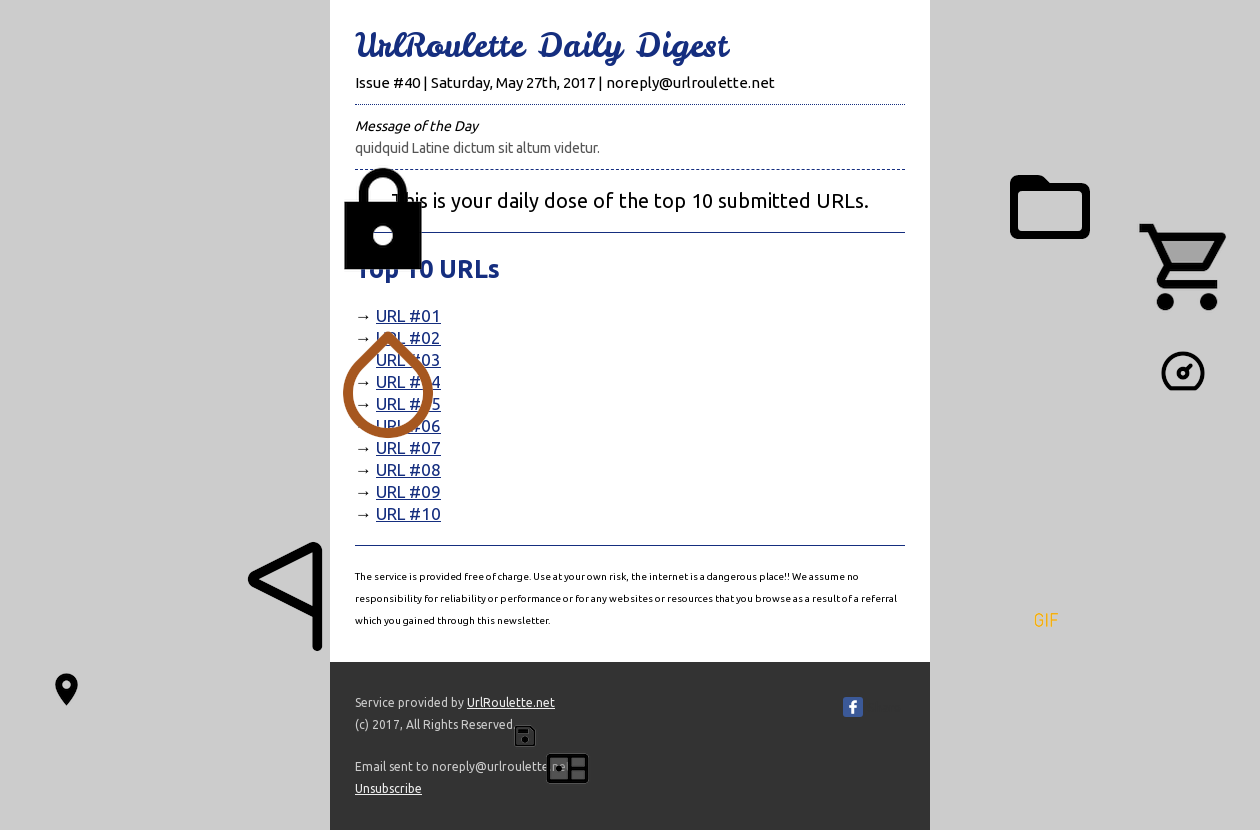 The height and width of the screenshot is (830, 1260). I want to click on insert a GIF into your message, so click(1046, 620).